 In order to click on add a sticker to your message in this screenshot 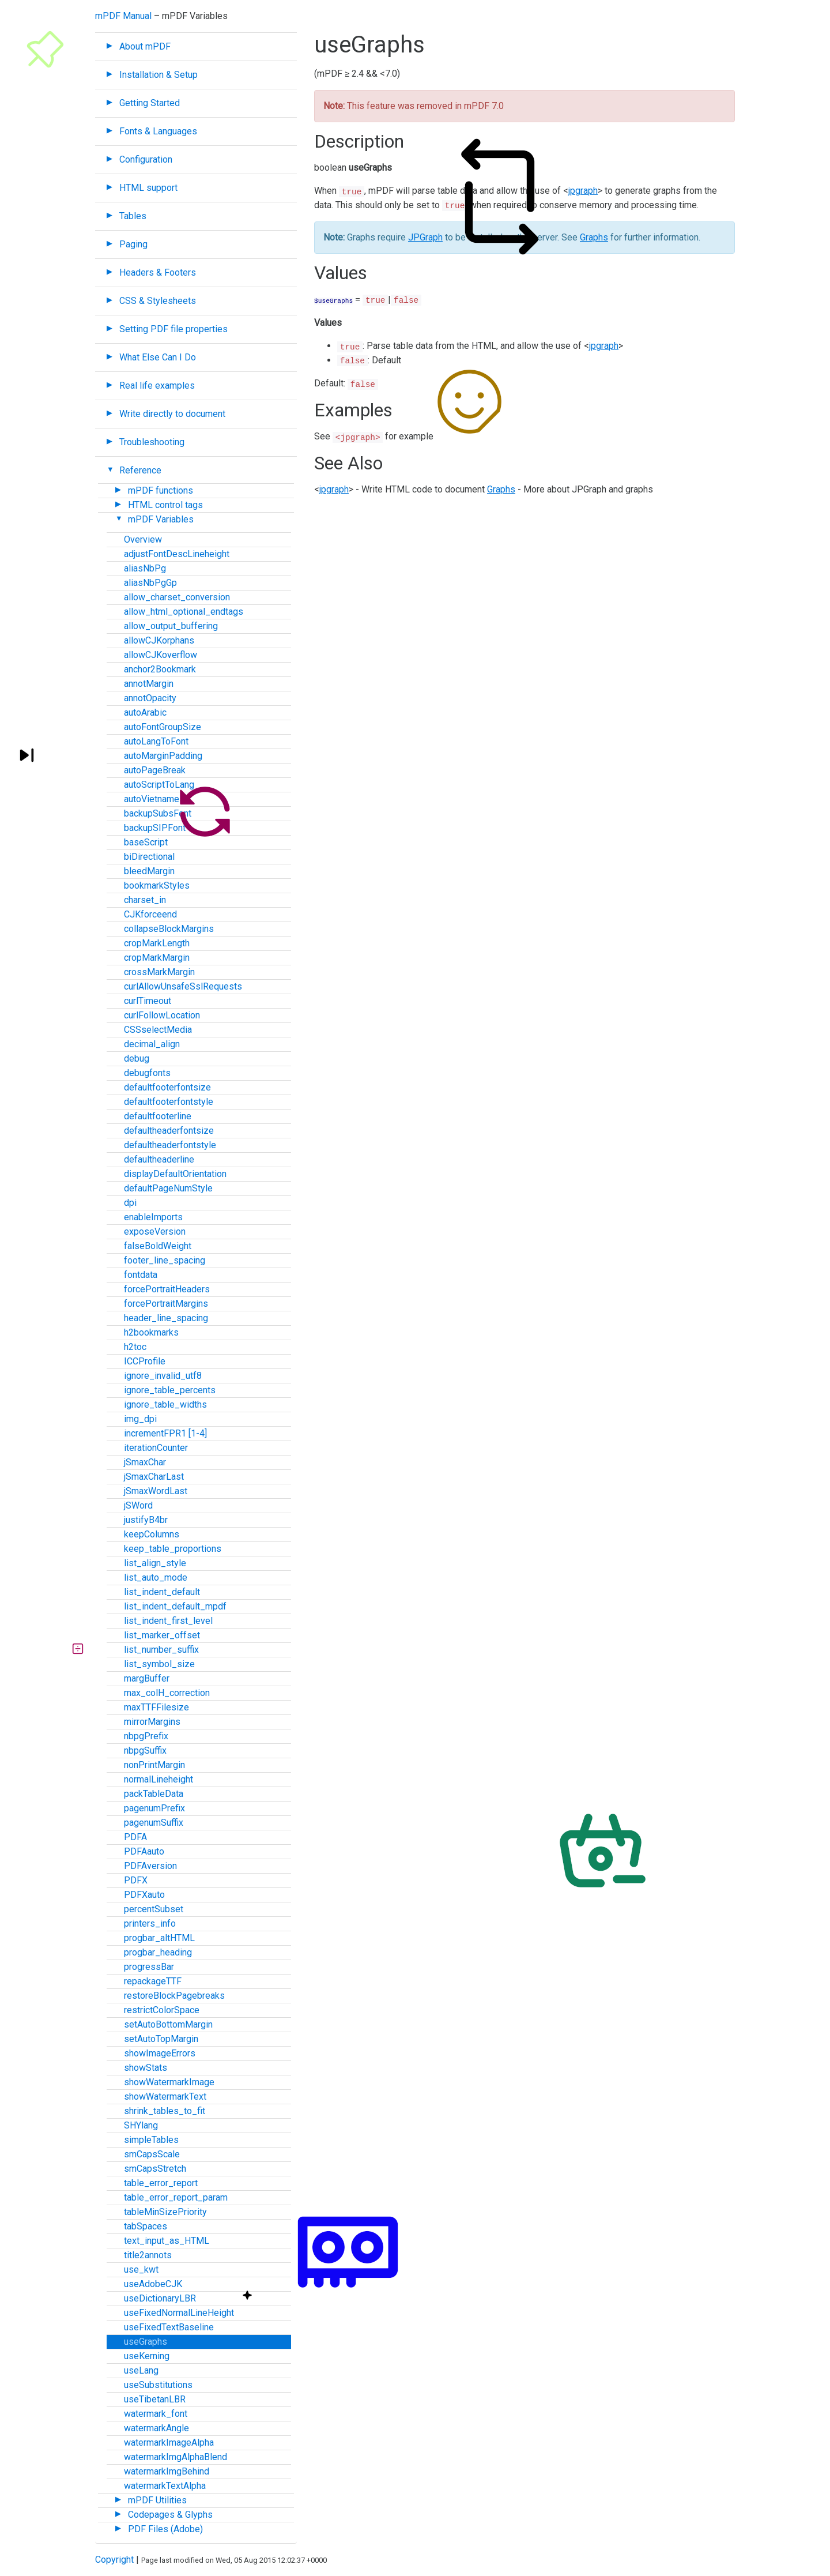, I will do `click(469, 401)`.